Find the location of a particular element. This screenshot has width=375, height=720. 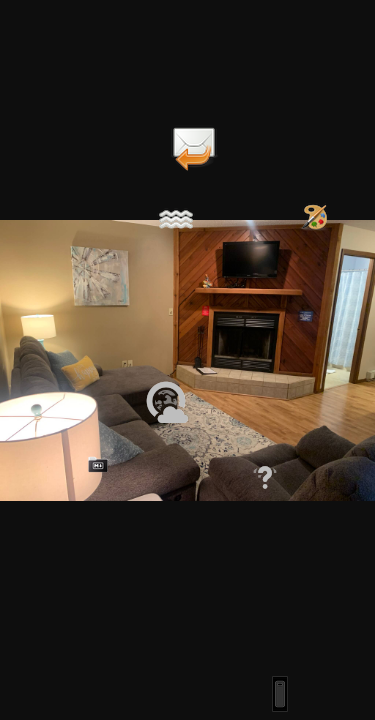

indicates foggy weather conditions is located at coordinates (176, 218).